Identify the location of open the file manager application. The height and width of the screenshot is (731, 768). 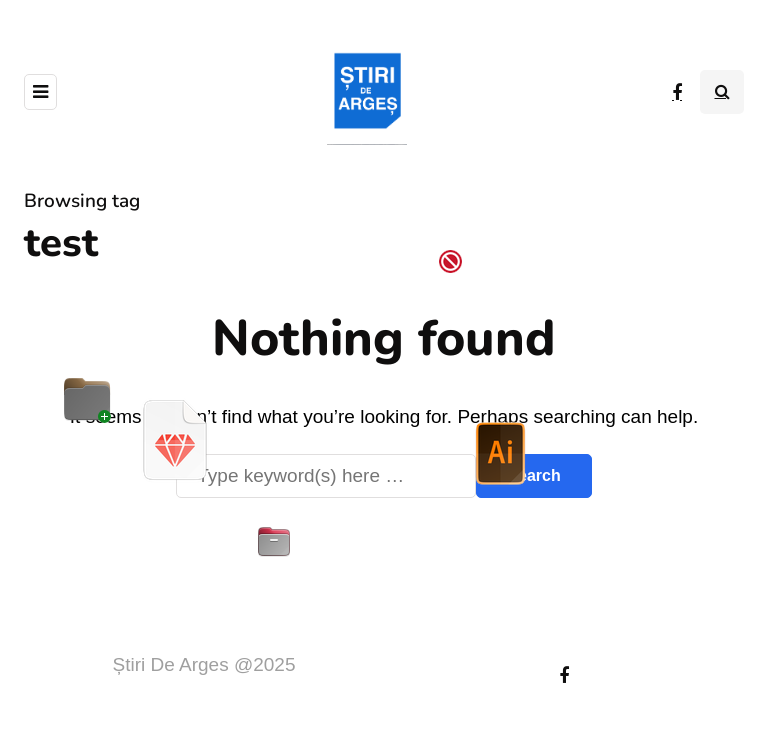
(274, 541).